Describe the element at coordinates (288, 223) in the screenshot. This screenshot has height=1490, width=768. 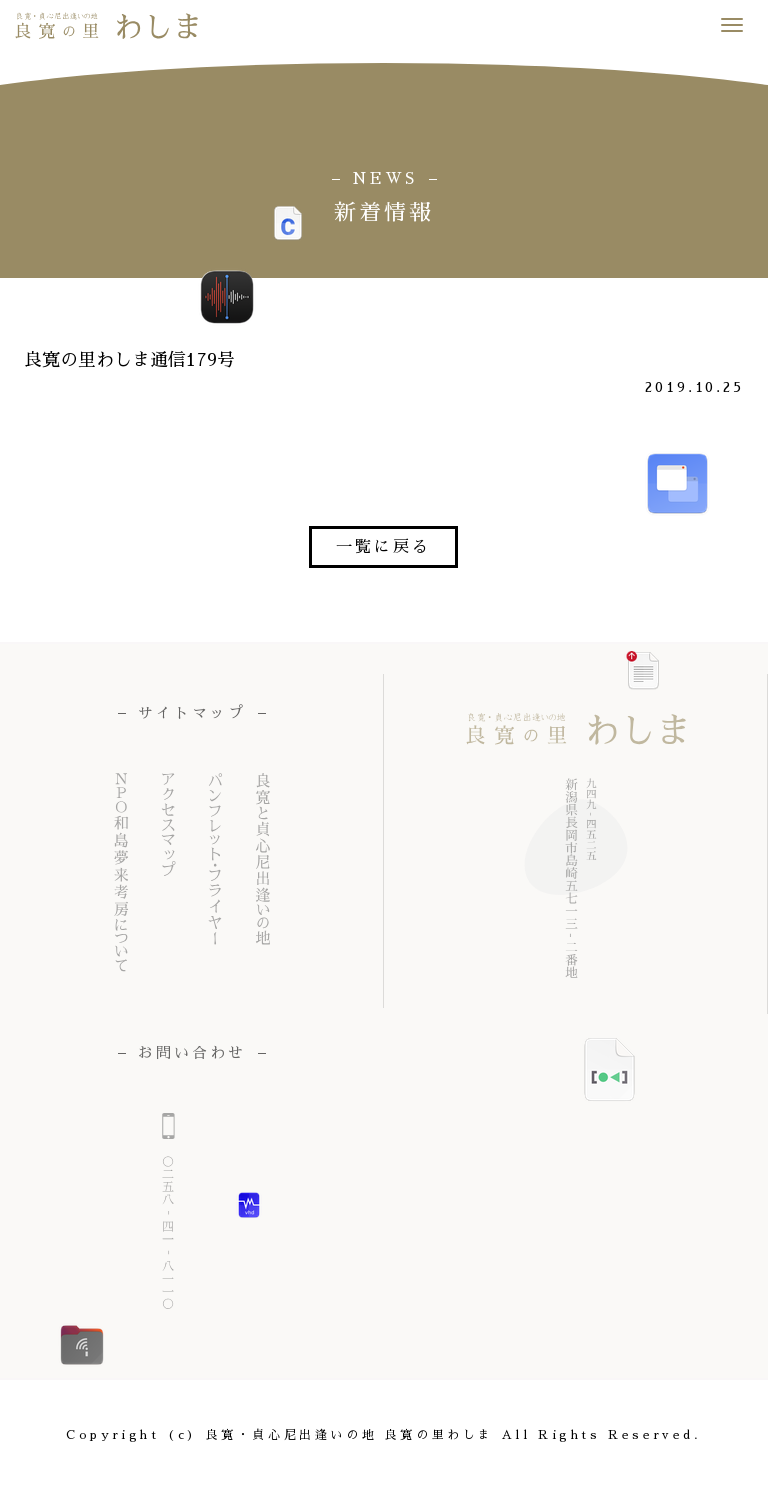
I see `a C programming language source file` at that location.